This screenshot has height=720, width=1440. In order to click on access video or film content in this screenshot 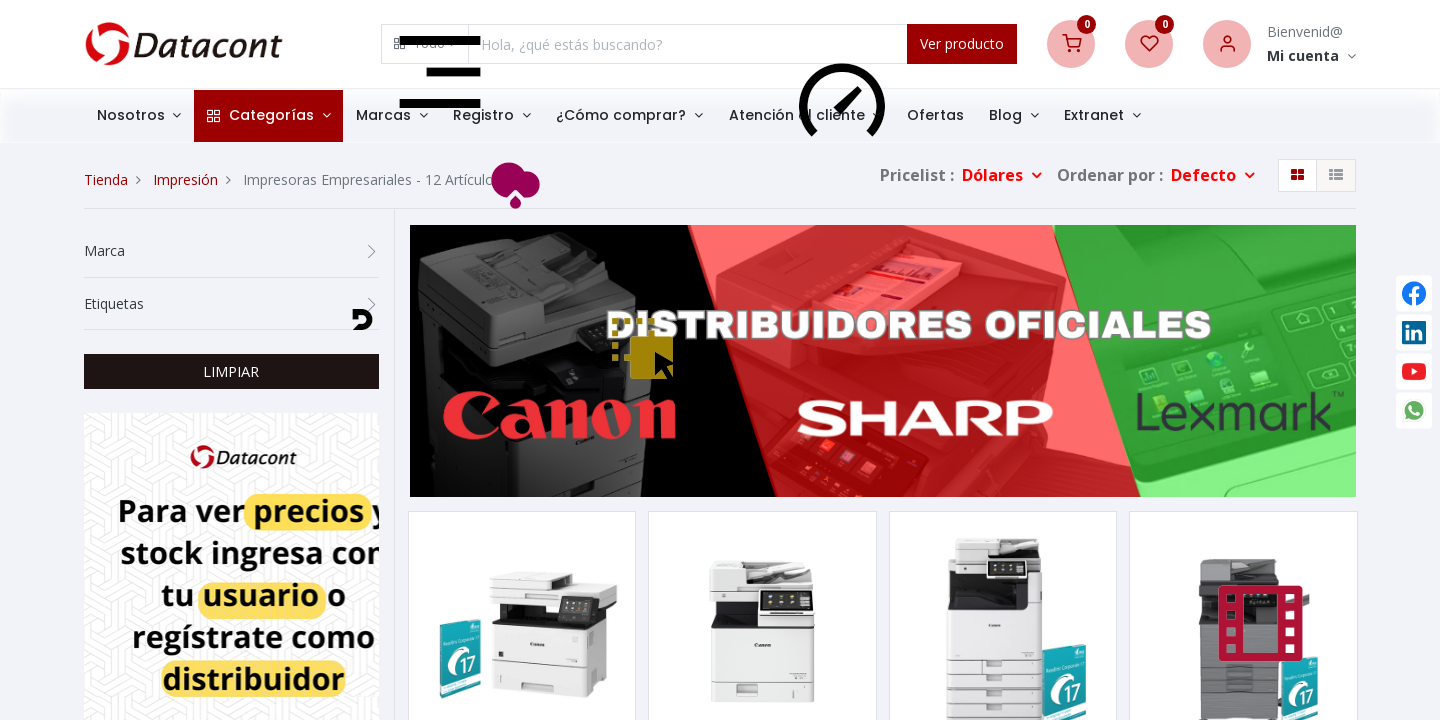, I will do `click(1260, 623)`.